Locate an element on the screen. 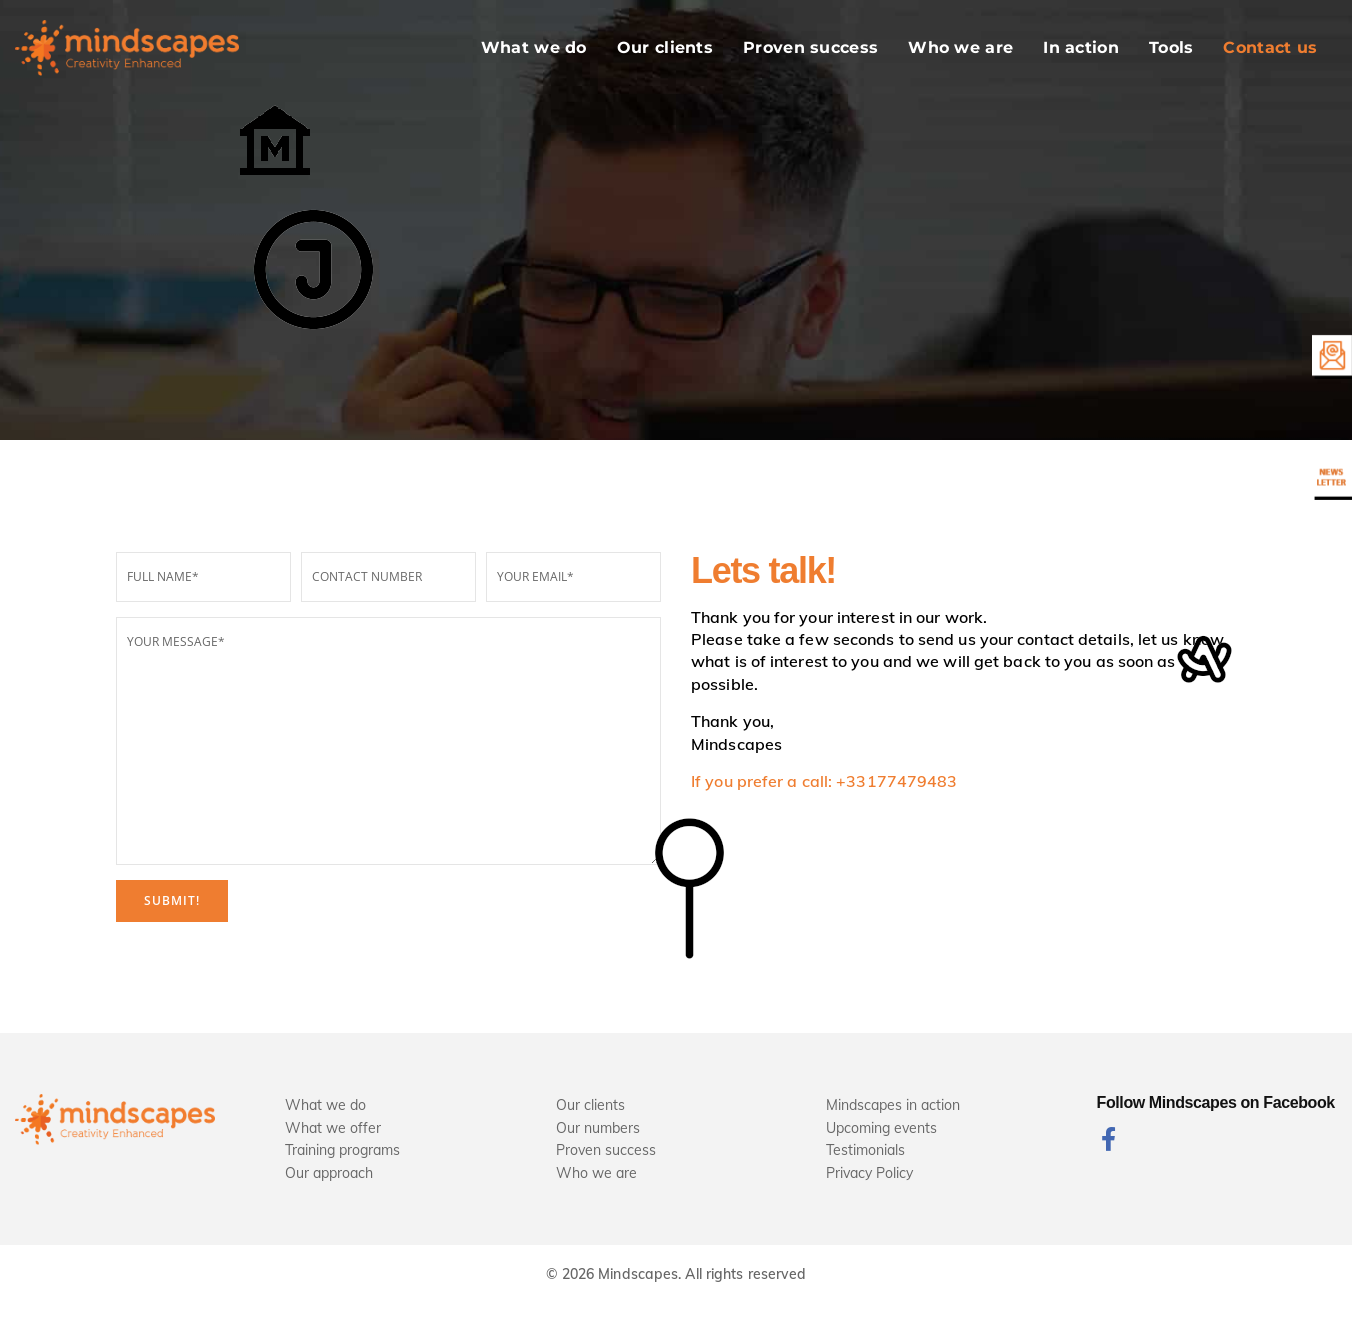 Image resolution: width=1352 pixels, height=1339 pixels. view nearby museums is located at coordinates (275, 140).